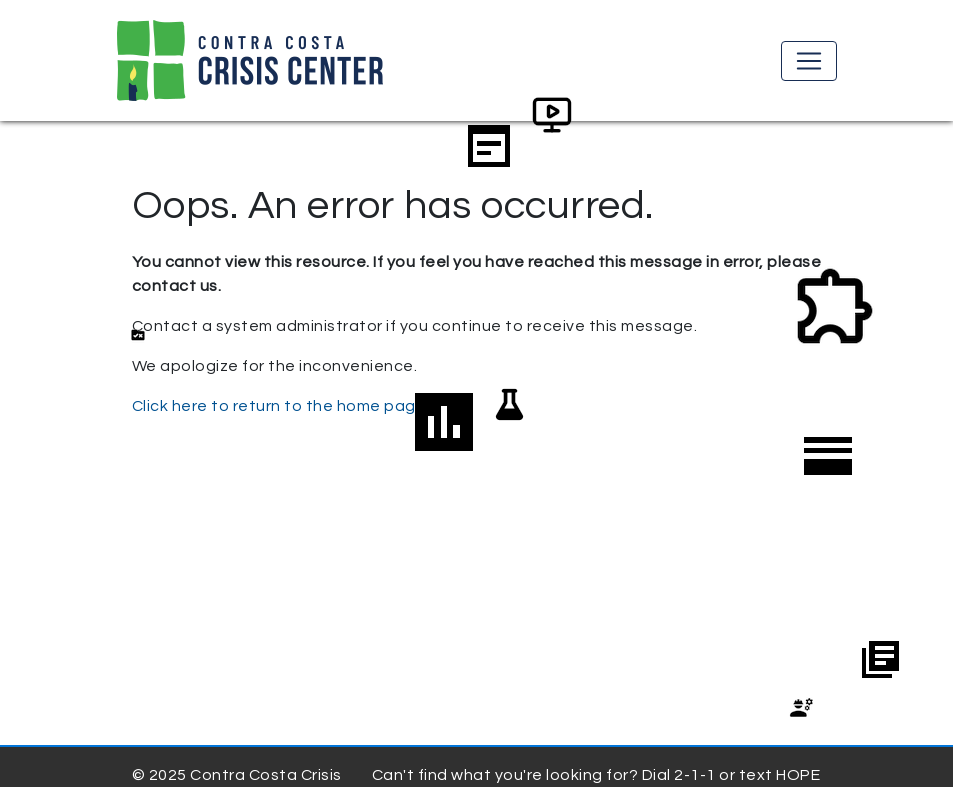  I want to click on play video on display, so click(552, 115).